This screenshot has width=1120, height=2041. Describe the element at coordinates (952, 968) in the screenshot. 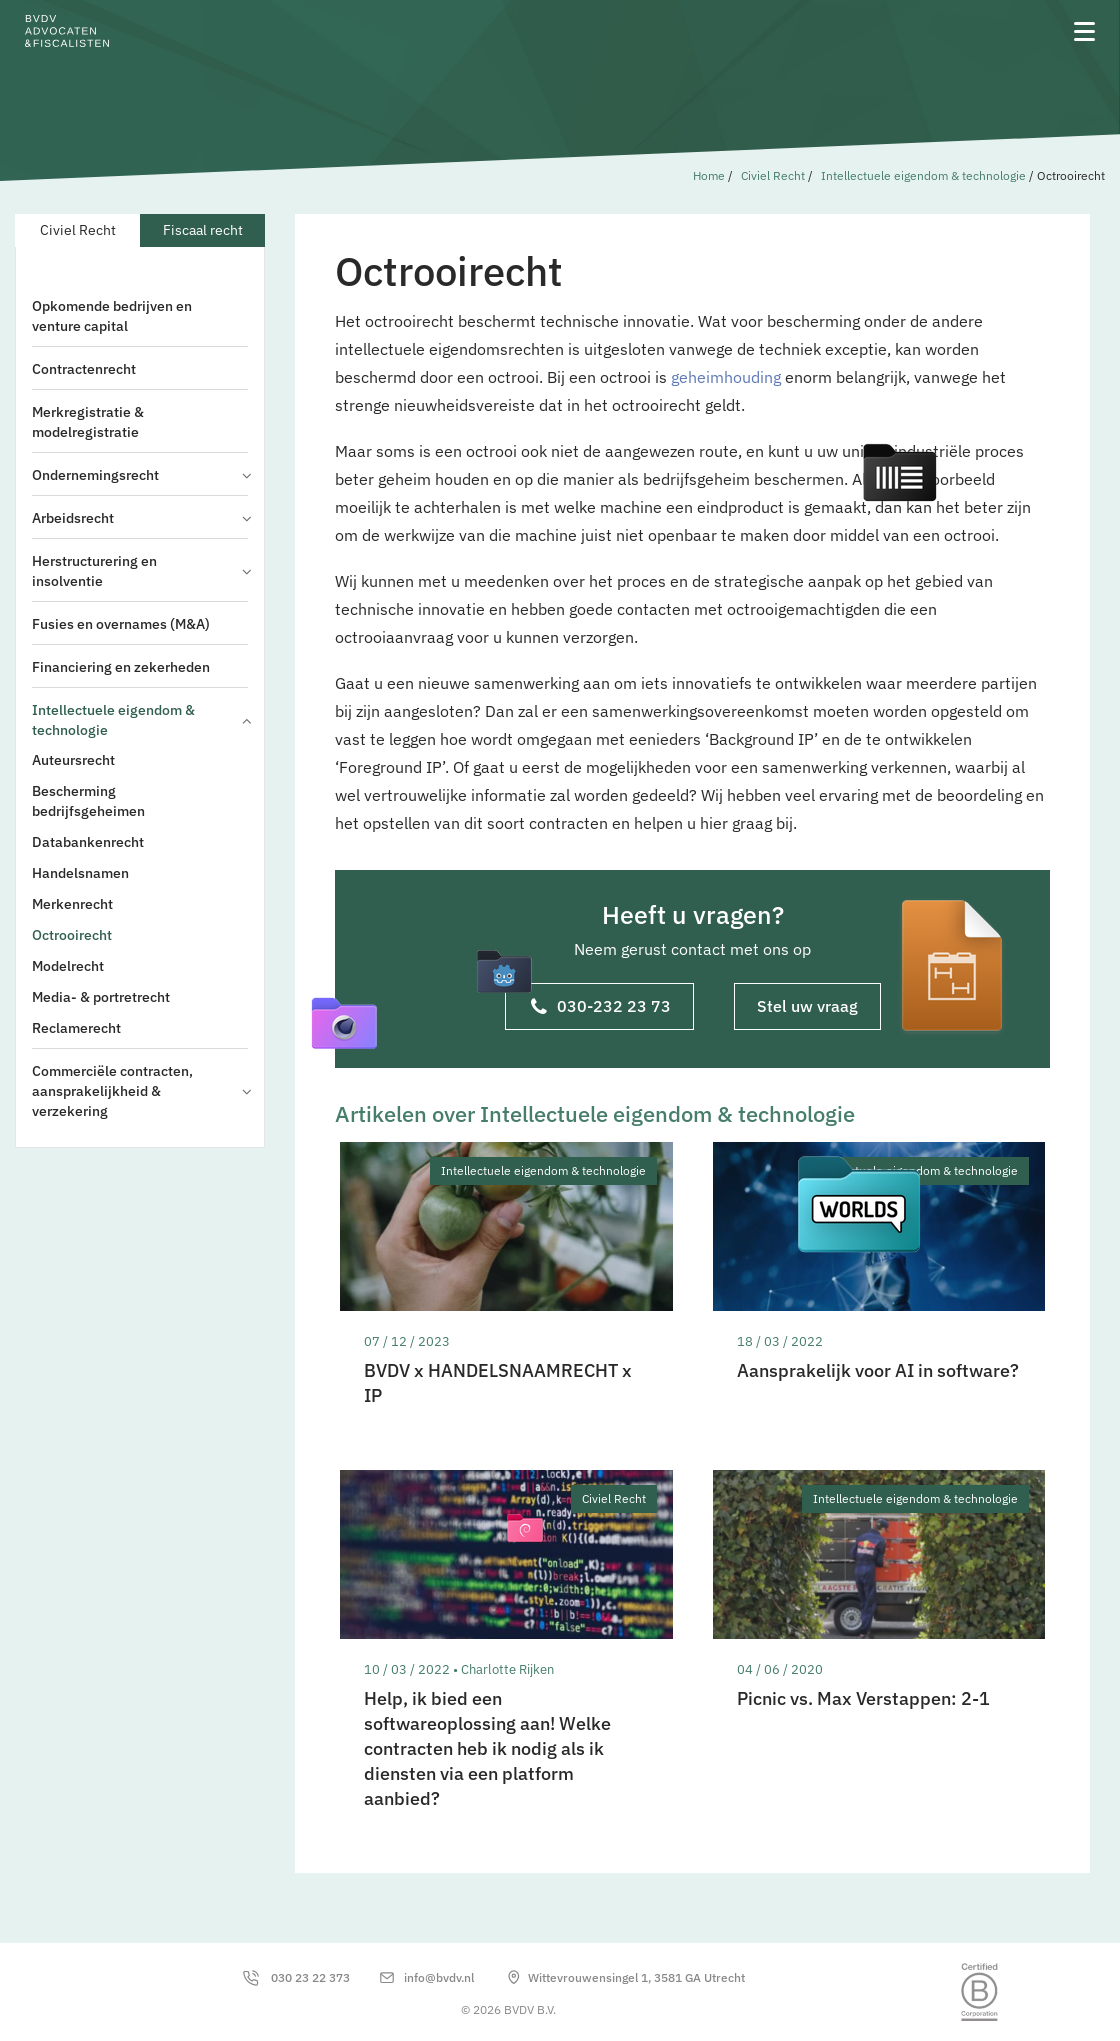

I see `a kplato project management file` at that location.